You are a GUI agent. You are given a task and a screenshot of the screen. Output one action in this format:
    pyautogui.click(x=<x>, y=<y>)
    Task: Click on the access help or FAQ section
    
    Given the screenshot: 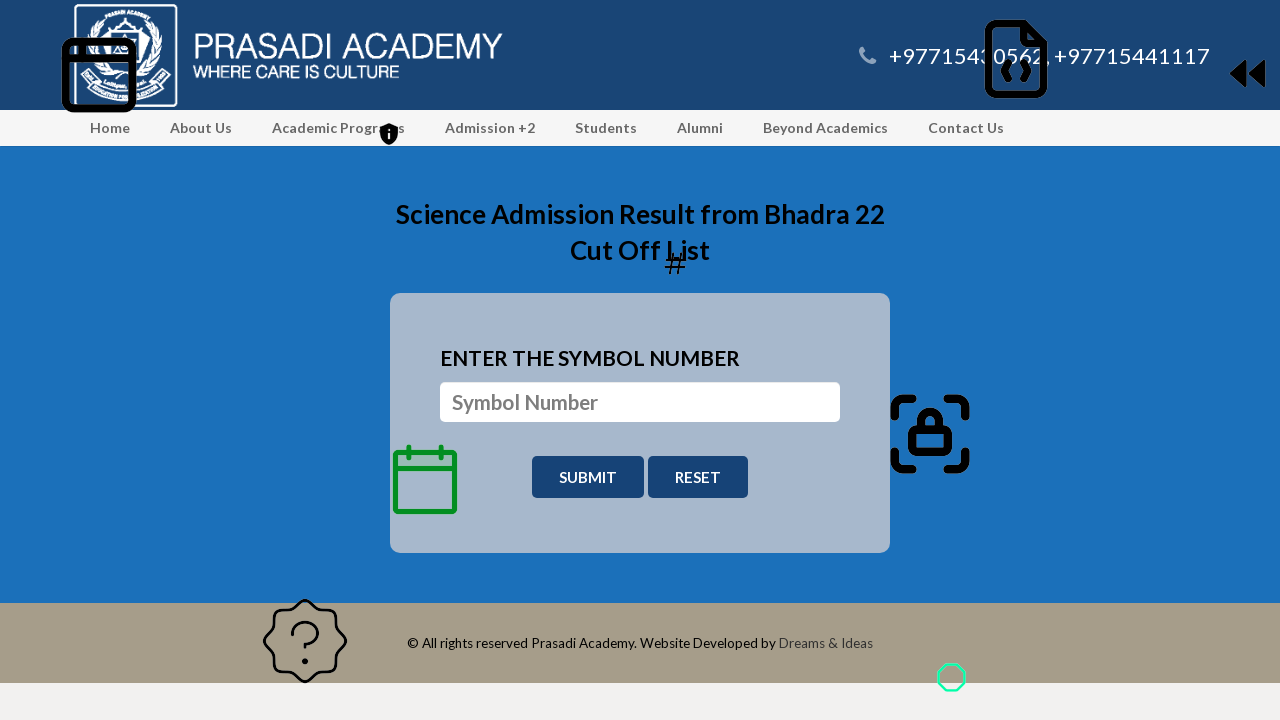 What is the action you would take?
    pyautogui.click(x=305, y=641)
    